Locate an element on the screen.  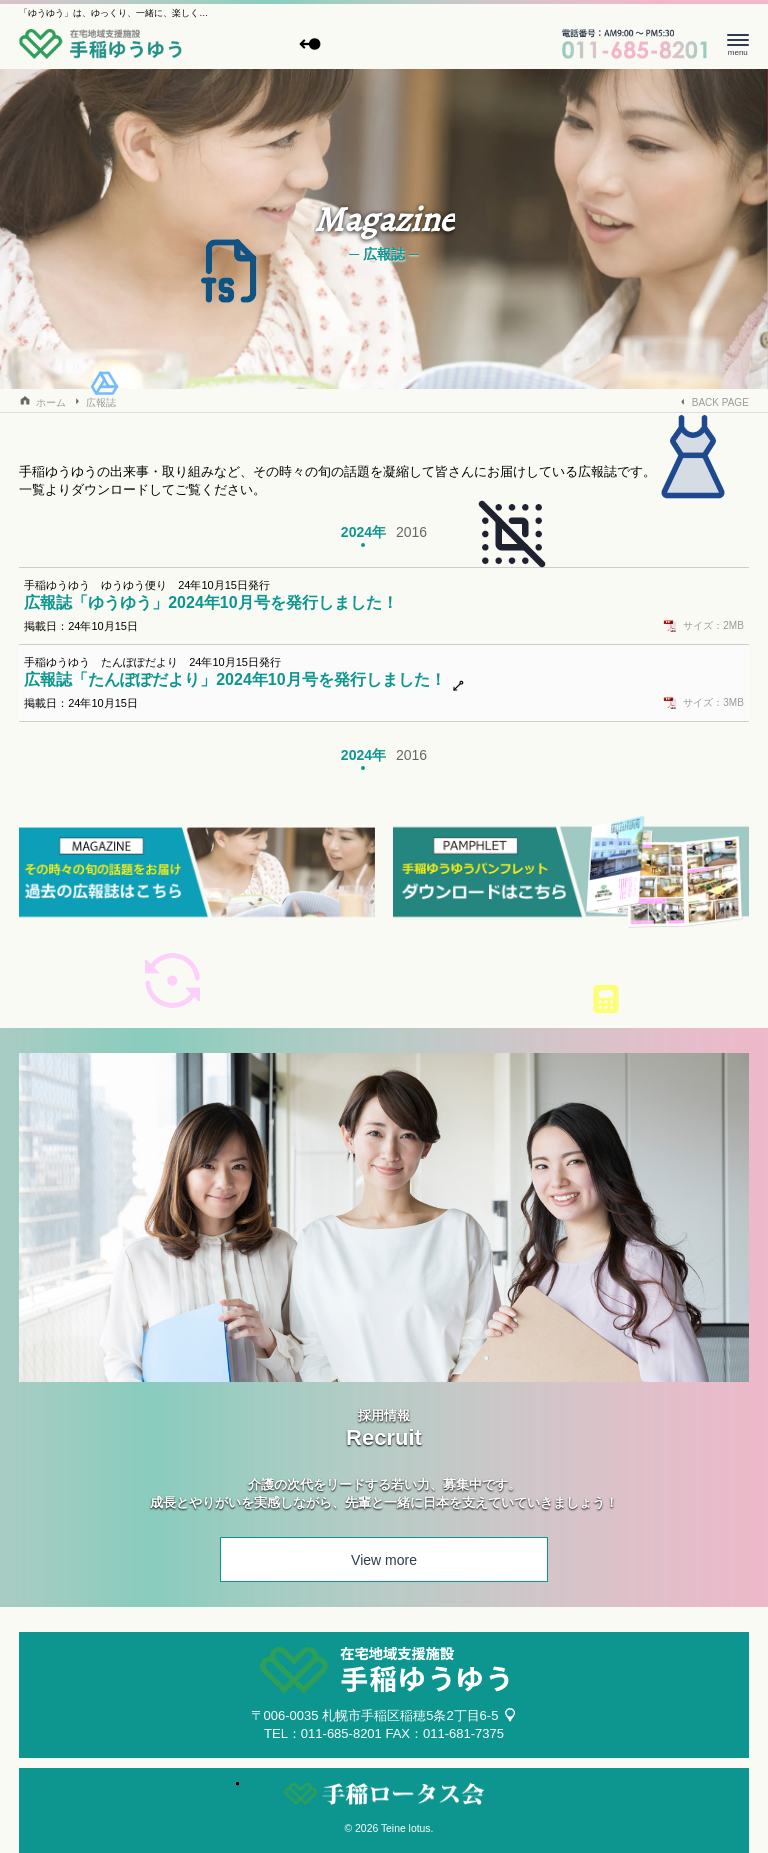
deselect all items is located at coordinates (512, 534).